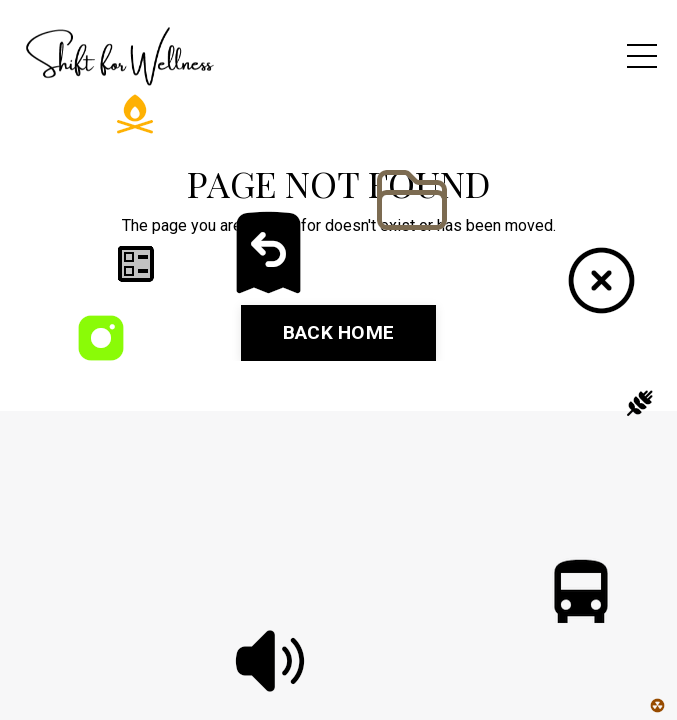 This screenshot has width=677, height=720. I want to click on close or dismiss a dialog, so click(601, 280).